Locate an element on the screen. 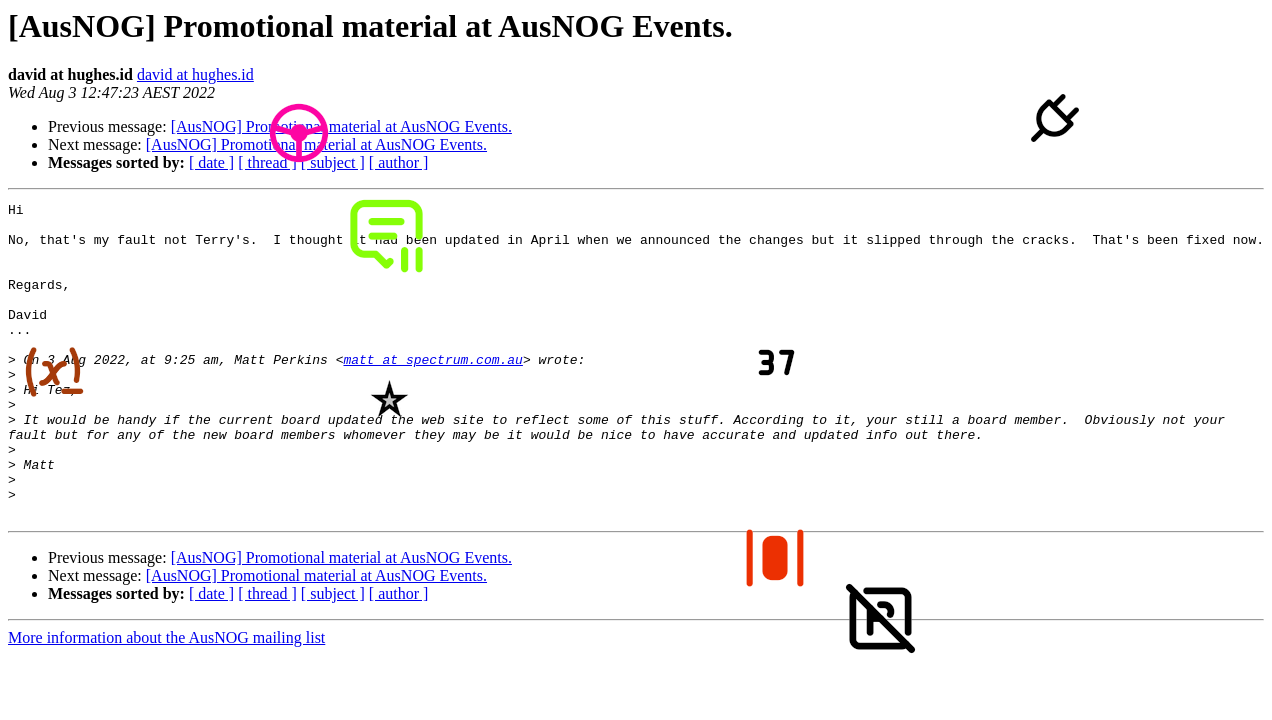 Image resolution: width=1272 pixels, height=720 pixels. distribute layers vertically with equal spacing is located at coordinates (775, 558).